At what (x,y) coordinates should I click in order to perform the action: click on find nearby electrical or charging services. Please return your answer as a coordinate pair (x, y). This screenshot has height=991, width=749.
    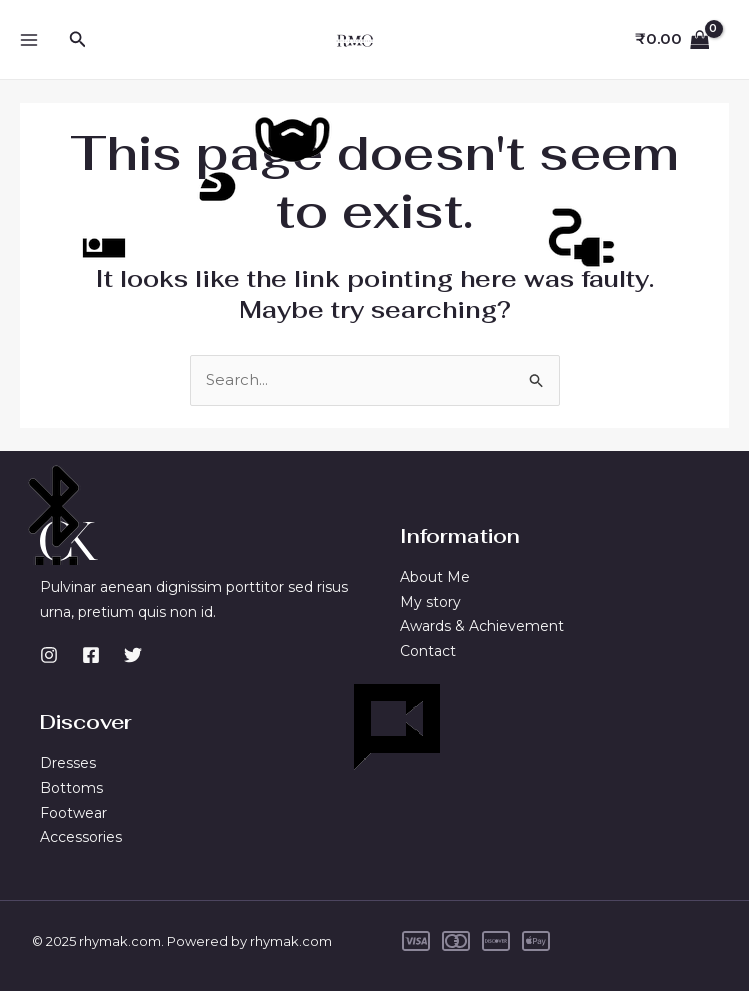
    Looking at the image, I should click on (581, 237).